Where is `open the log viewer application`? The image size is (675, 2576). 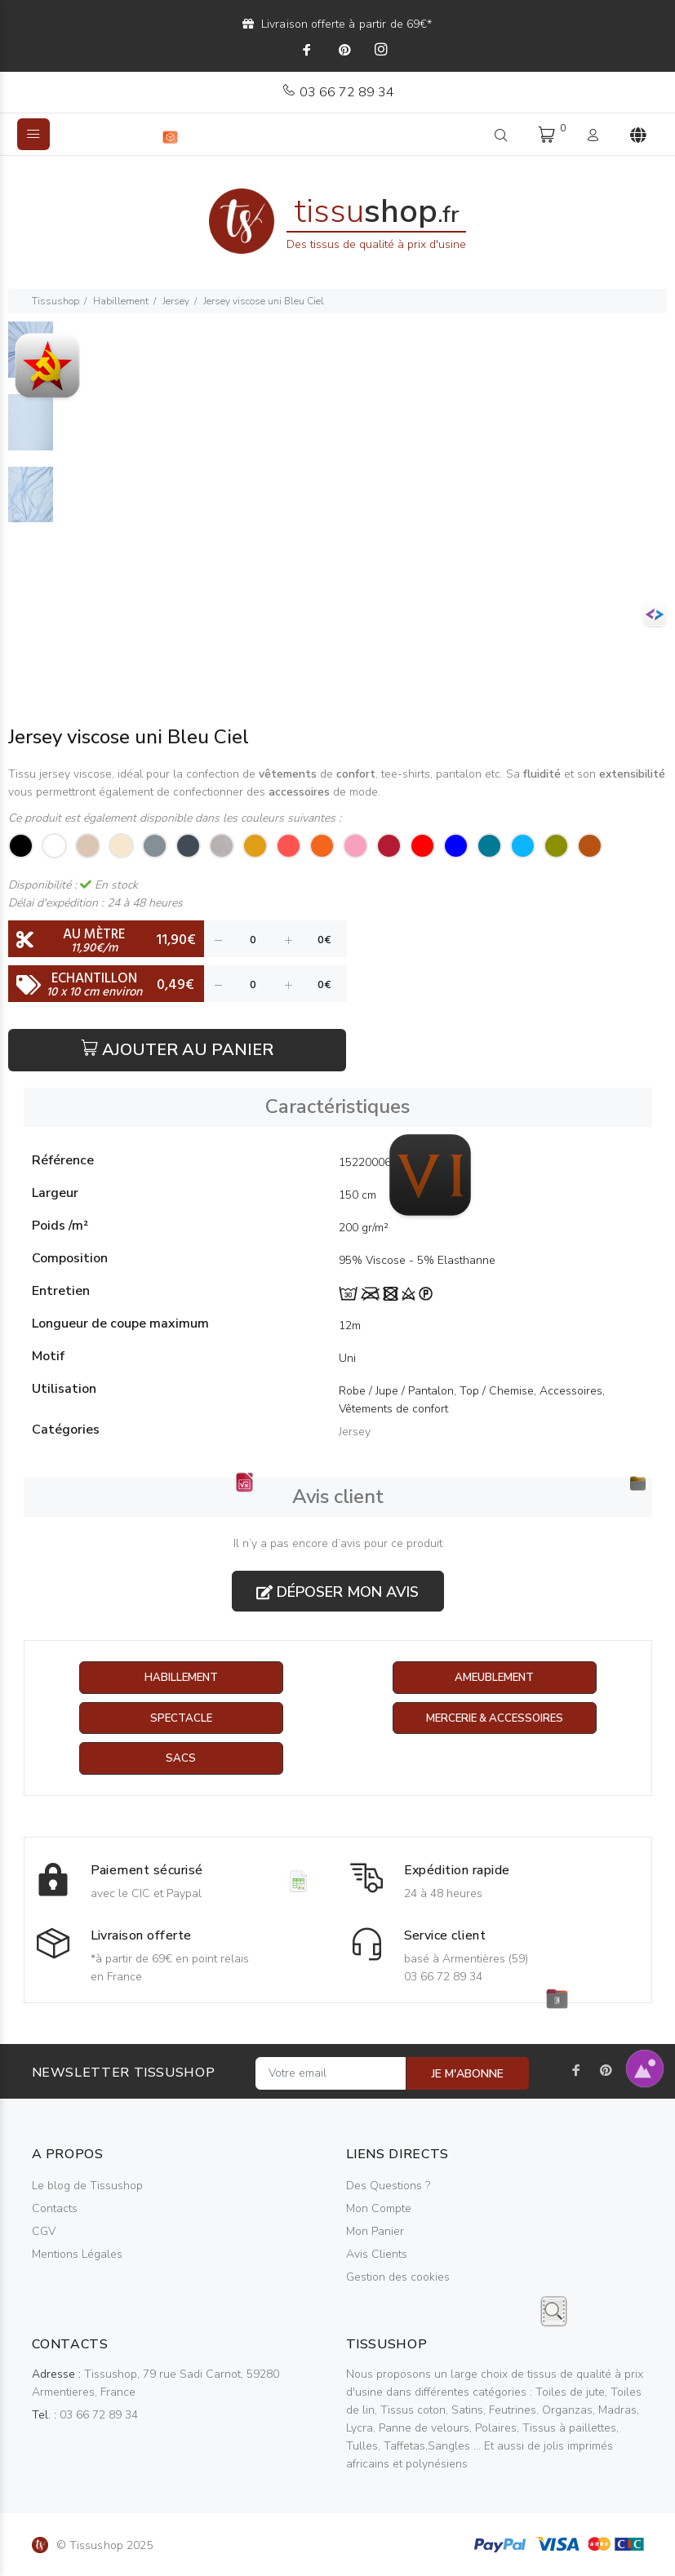
open the log viewer application is located at coordinates (553, 2311).